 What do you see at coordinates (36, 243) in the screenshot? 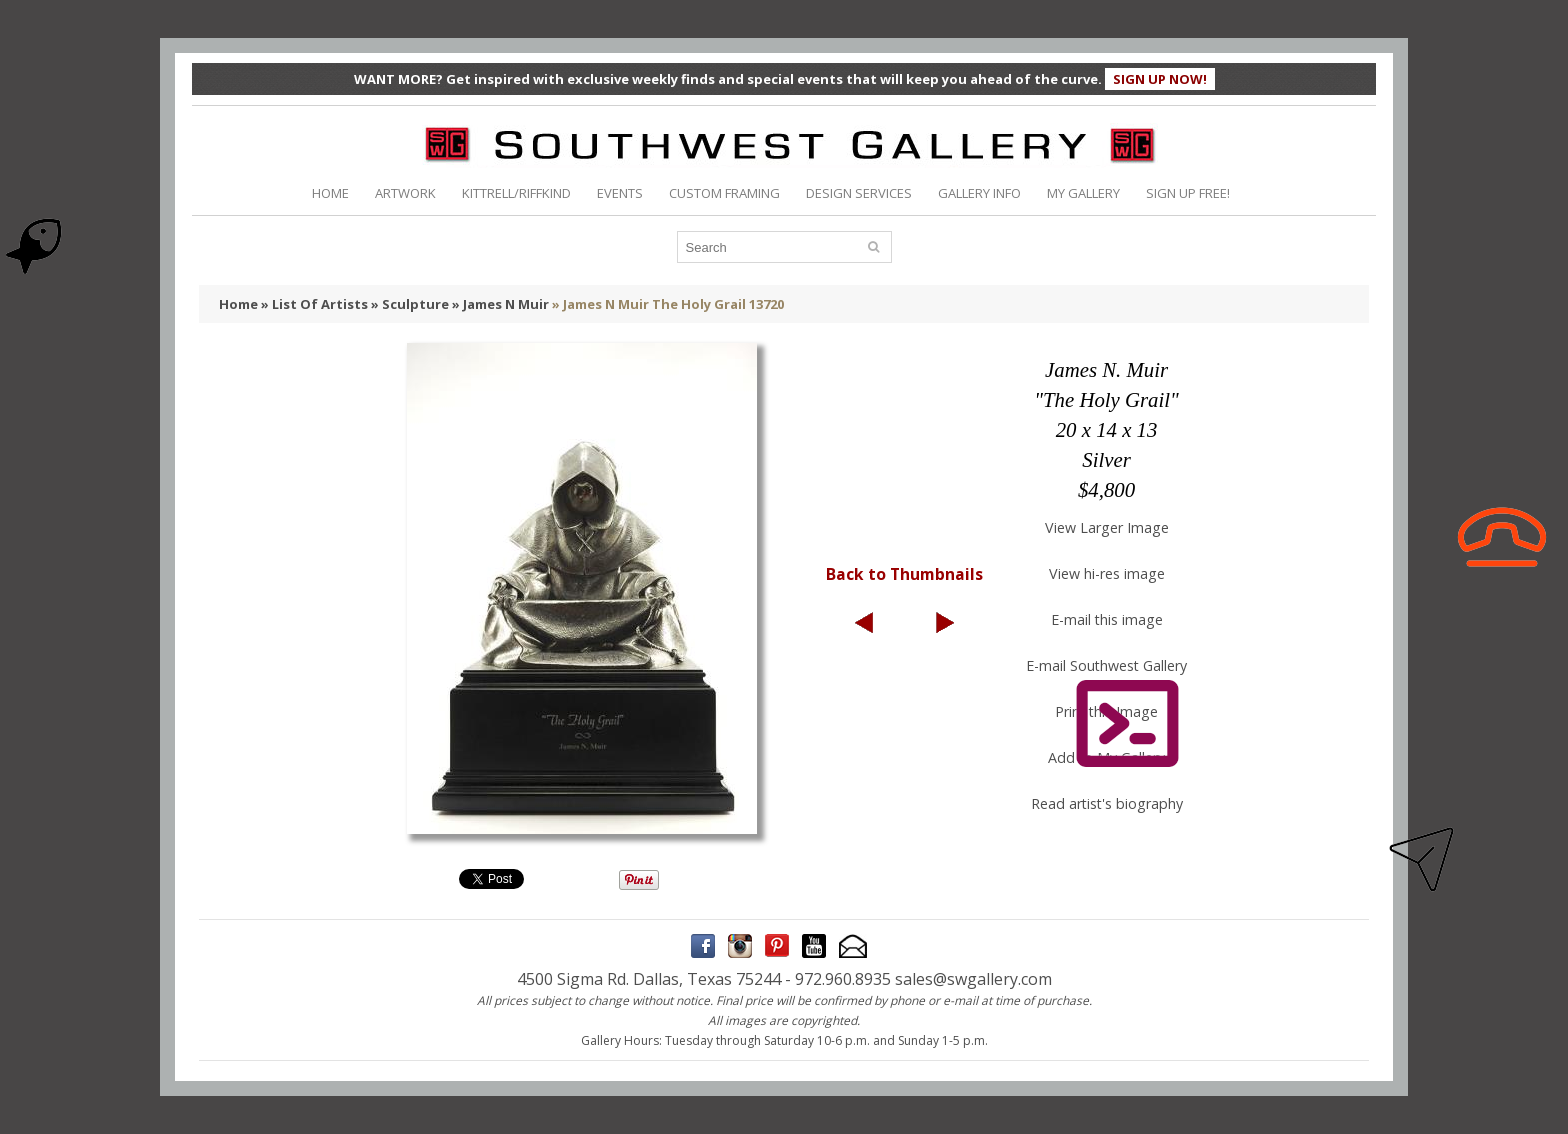
I see `access fishing or marine-related features` at bounding box center [36, 243].